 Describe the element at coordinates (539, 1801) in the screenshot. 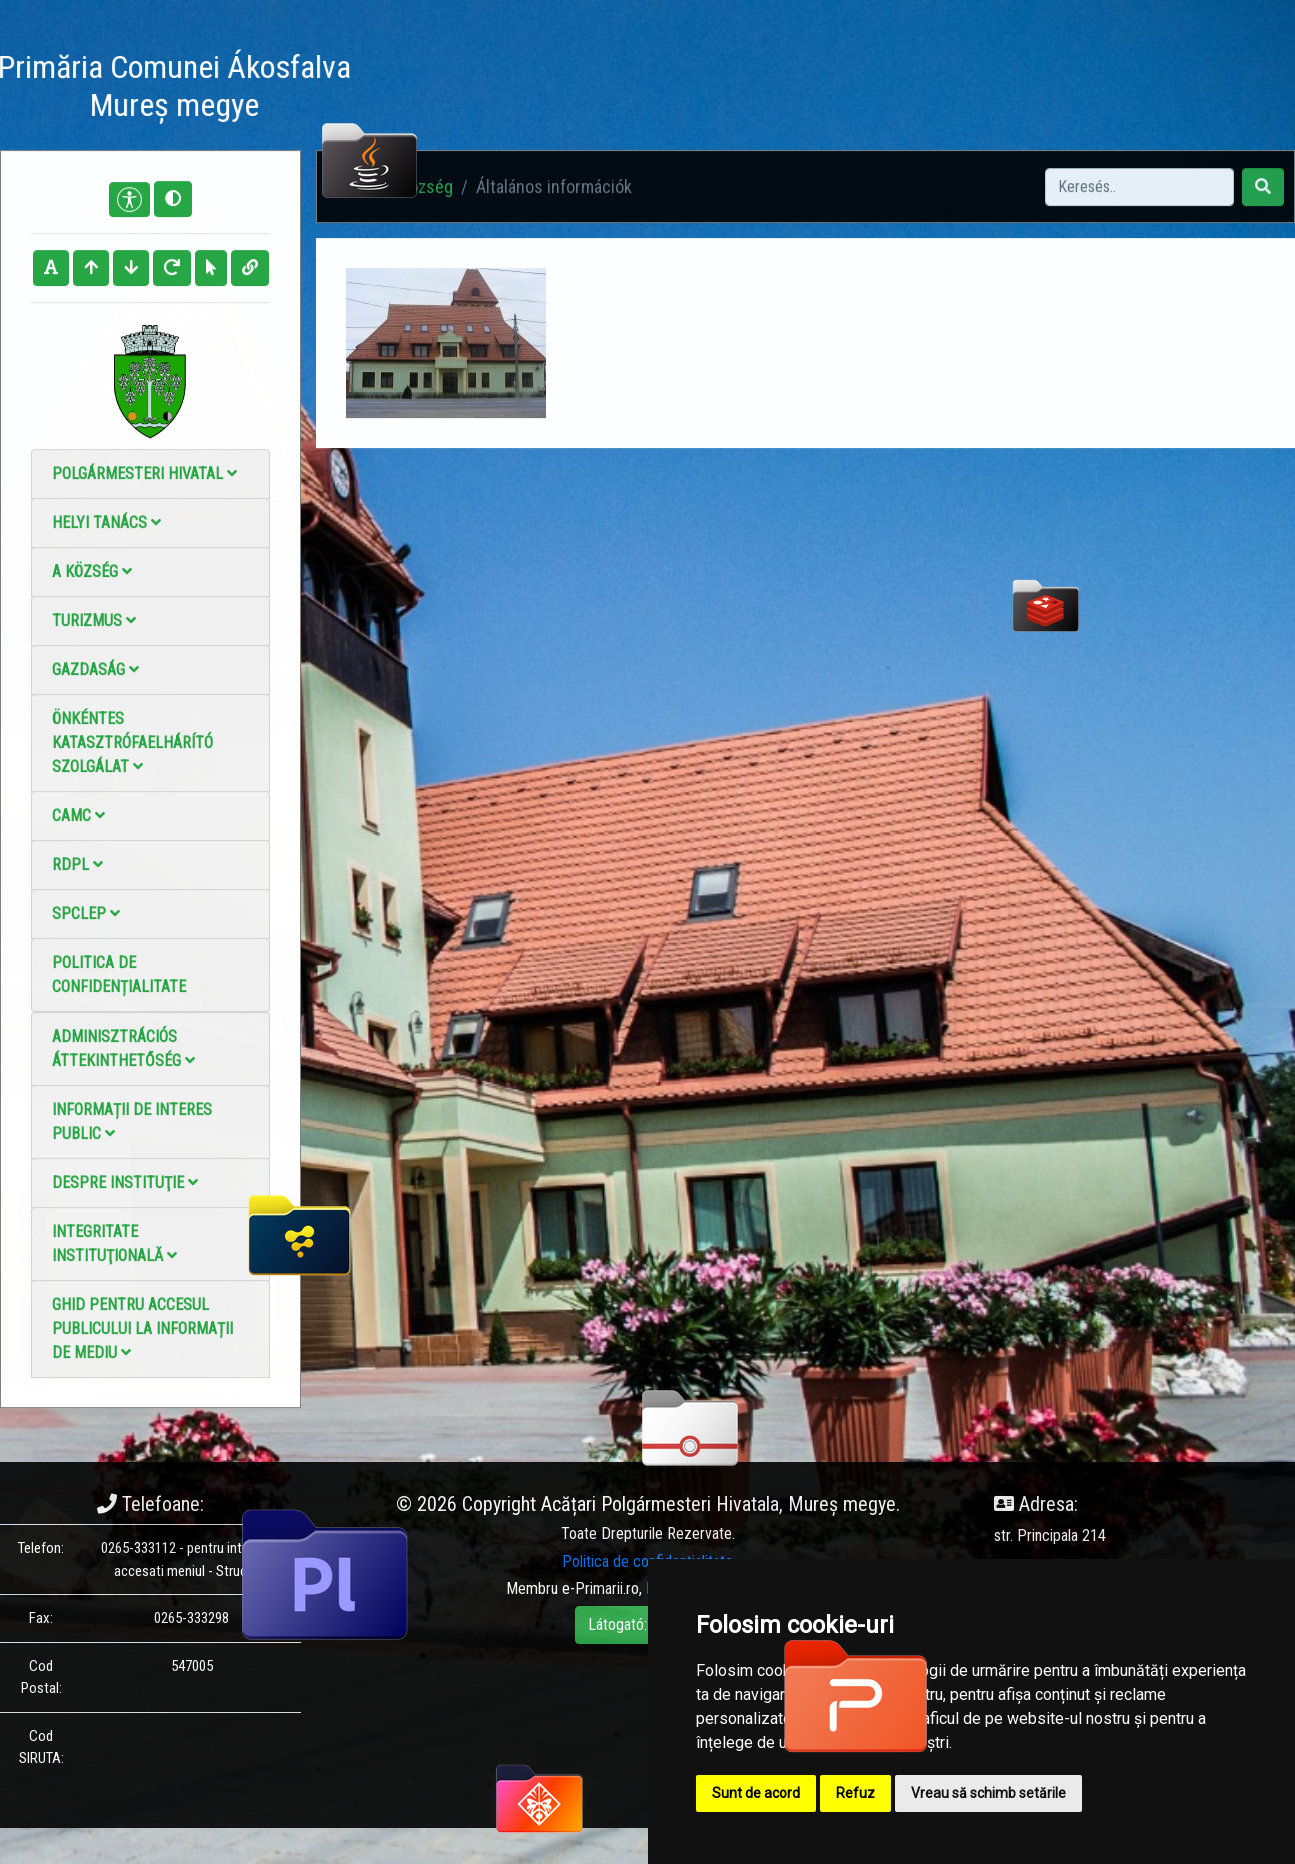

I see `open HP Omen gaming software folder` at that location.